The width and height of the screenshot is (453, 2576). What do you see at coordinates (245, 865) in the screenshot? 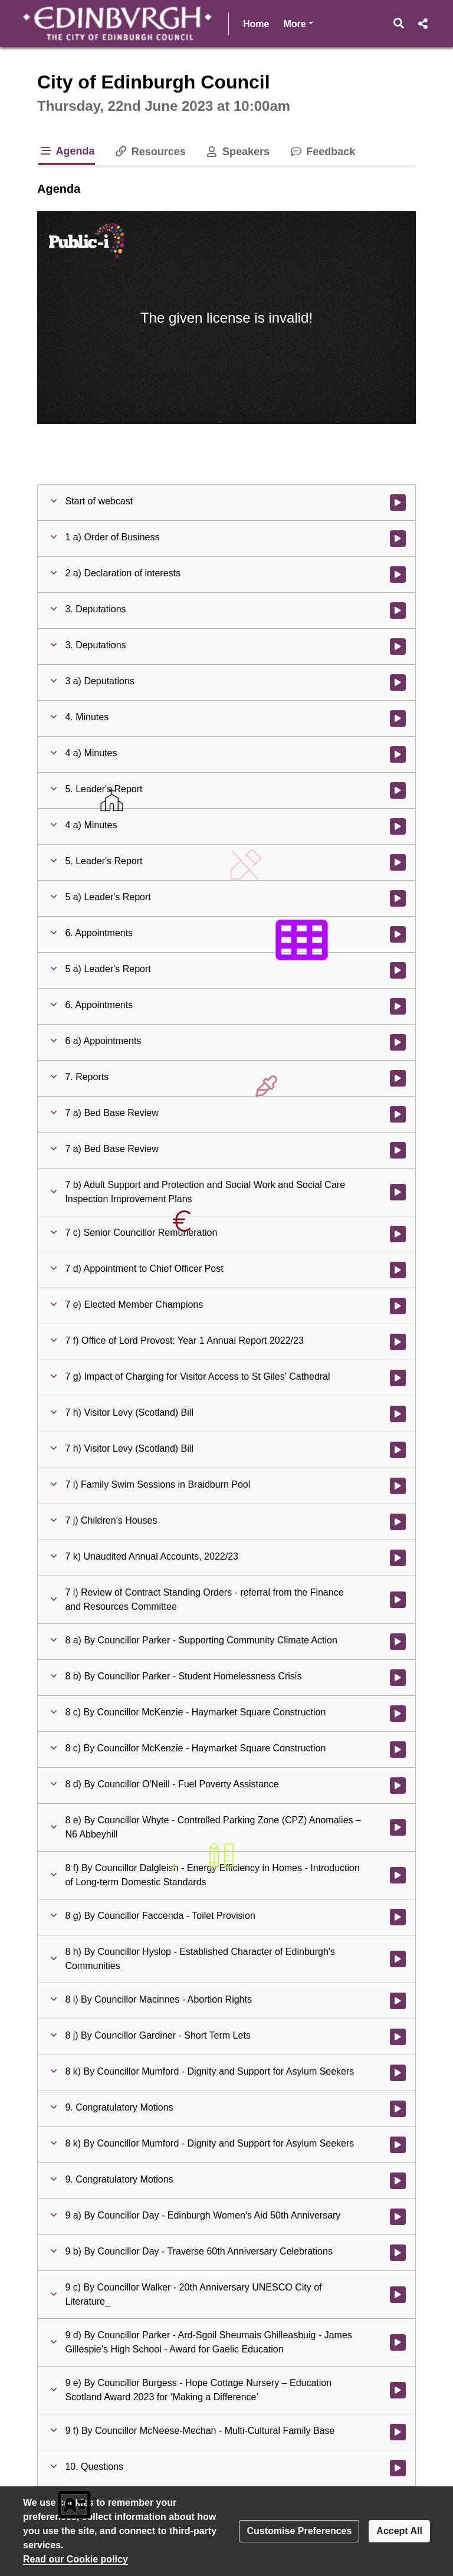
I see `editing is disabled` at bounding box center [245, 865].